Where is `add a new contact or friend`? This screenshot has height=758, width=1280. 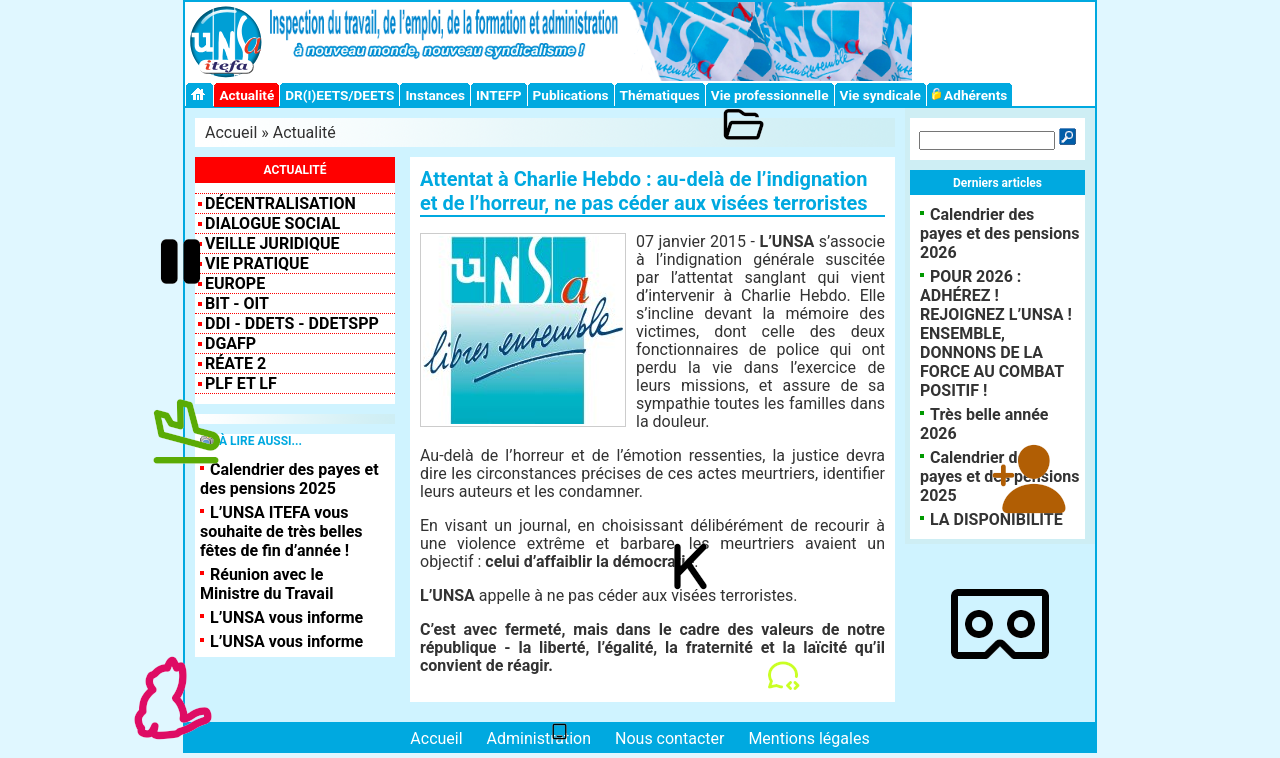
add a new contact or friend is located at coordinates (1029, 479).